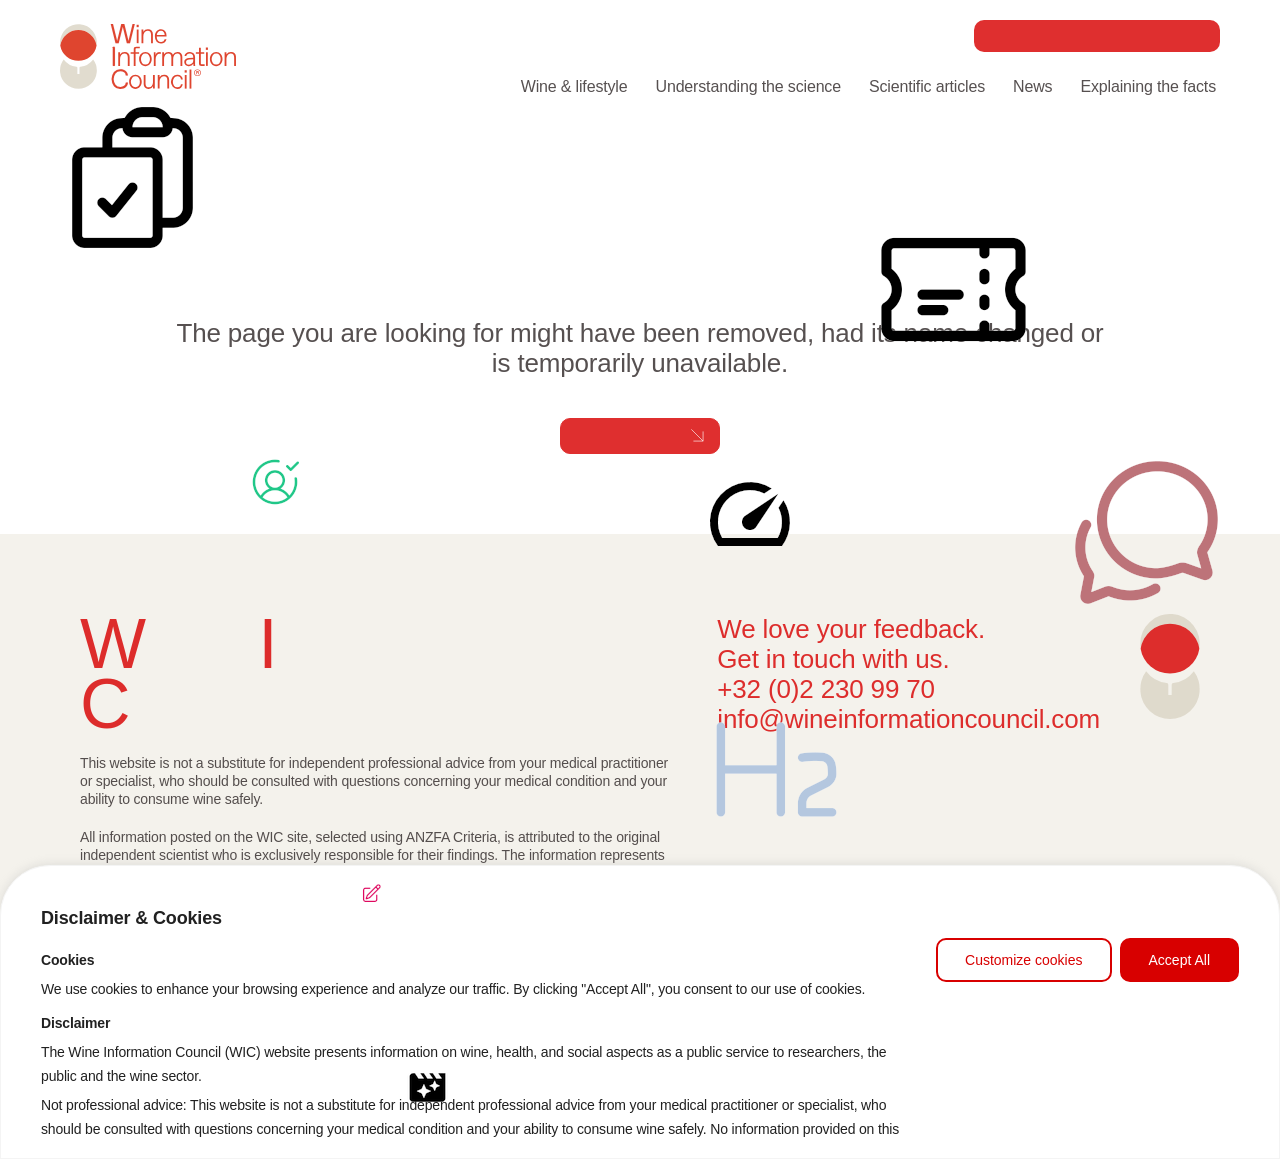 The image size is (1280, 1159). What do you see at coordinates (132, 177) in the screenshot?
I see `mark task or document as complete` at bounding box center [132, 177].